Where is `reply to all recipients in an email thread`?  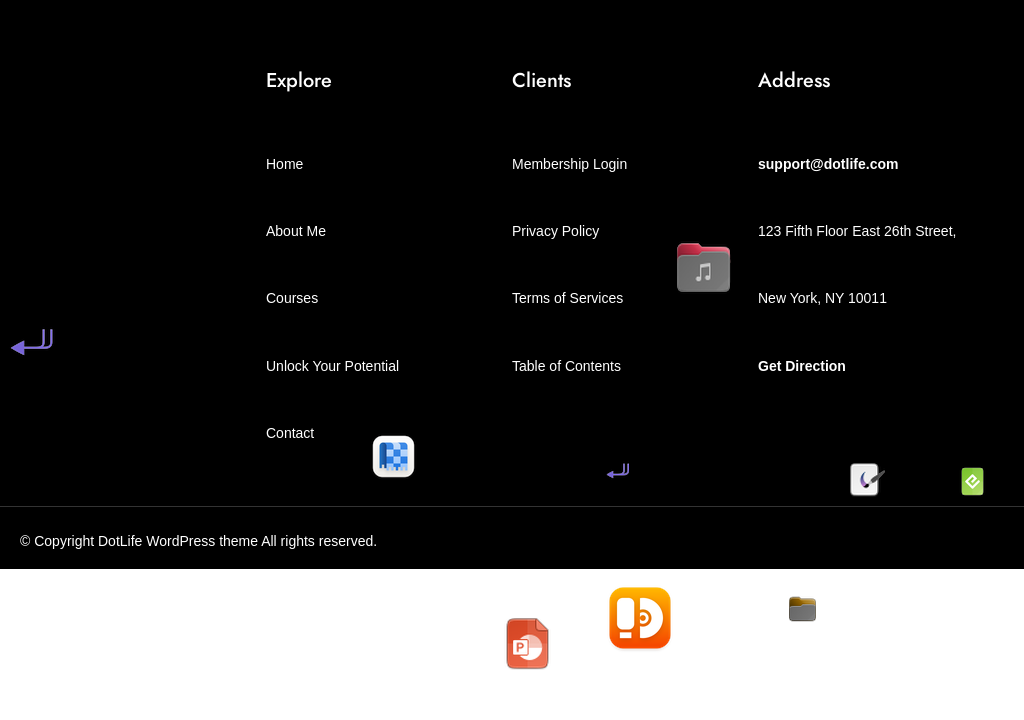
reply to all recipients in an email thread is located at coordinates (617, 469).